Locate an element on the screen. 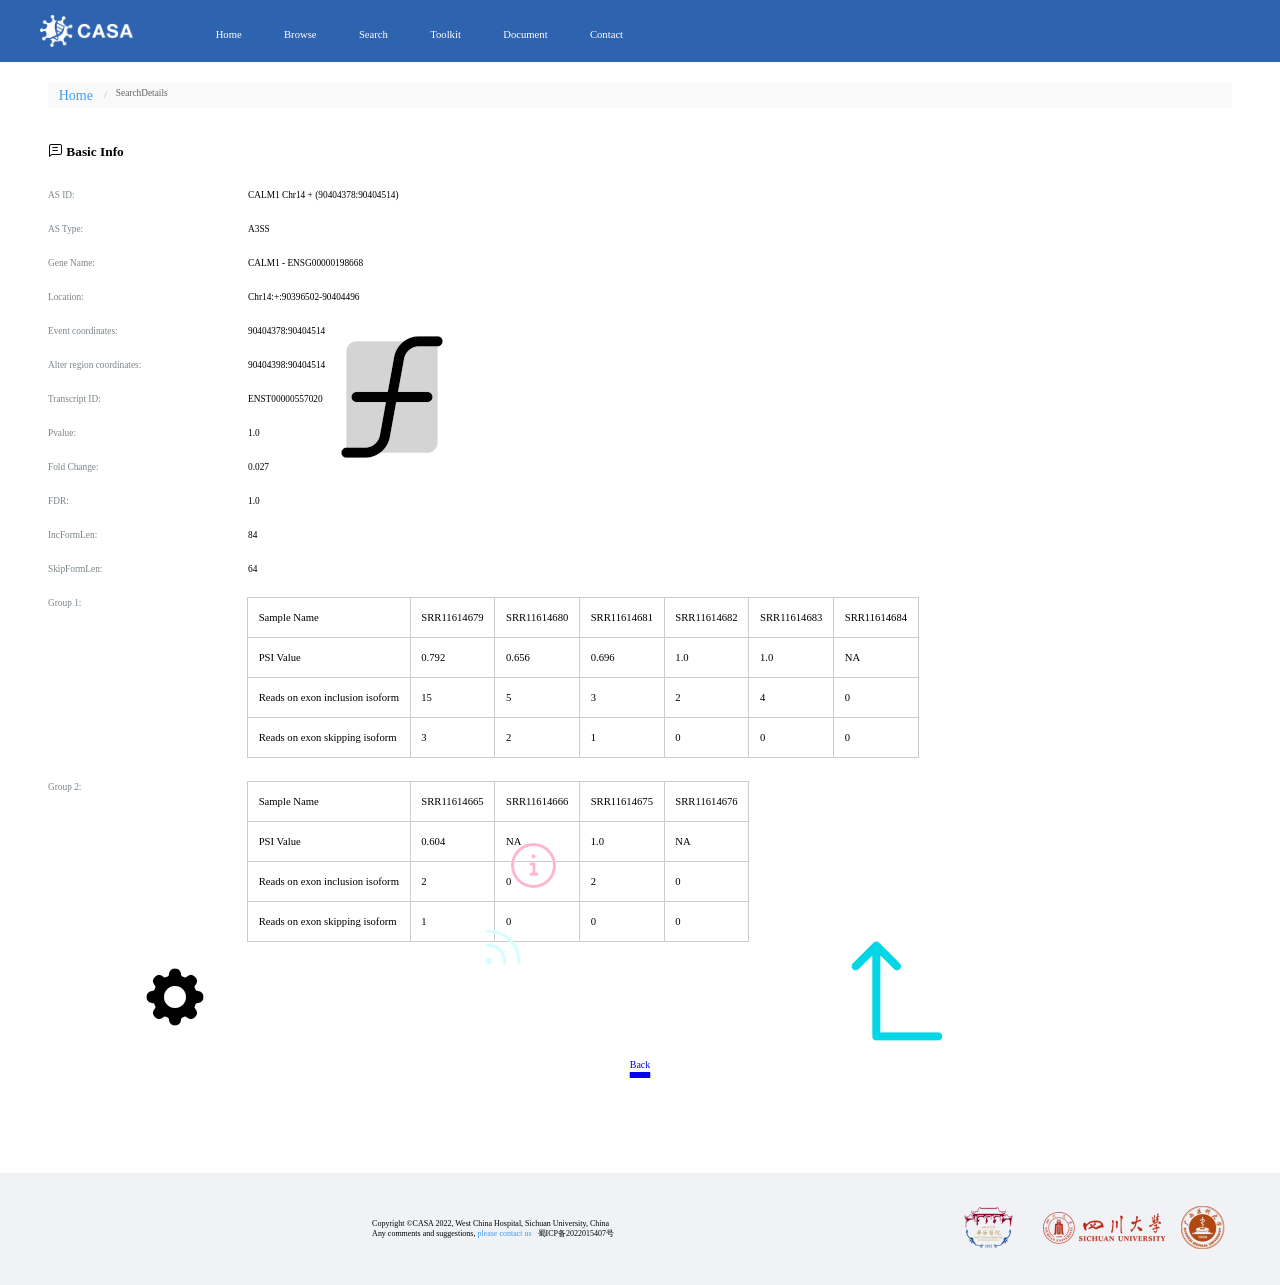 Image resolution: width=1280 pixels, height=1285 pixels. insert a mathematical function or formula is located at coordinates (392, 397).